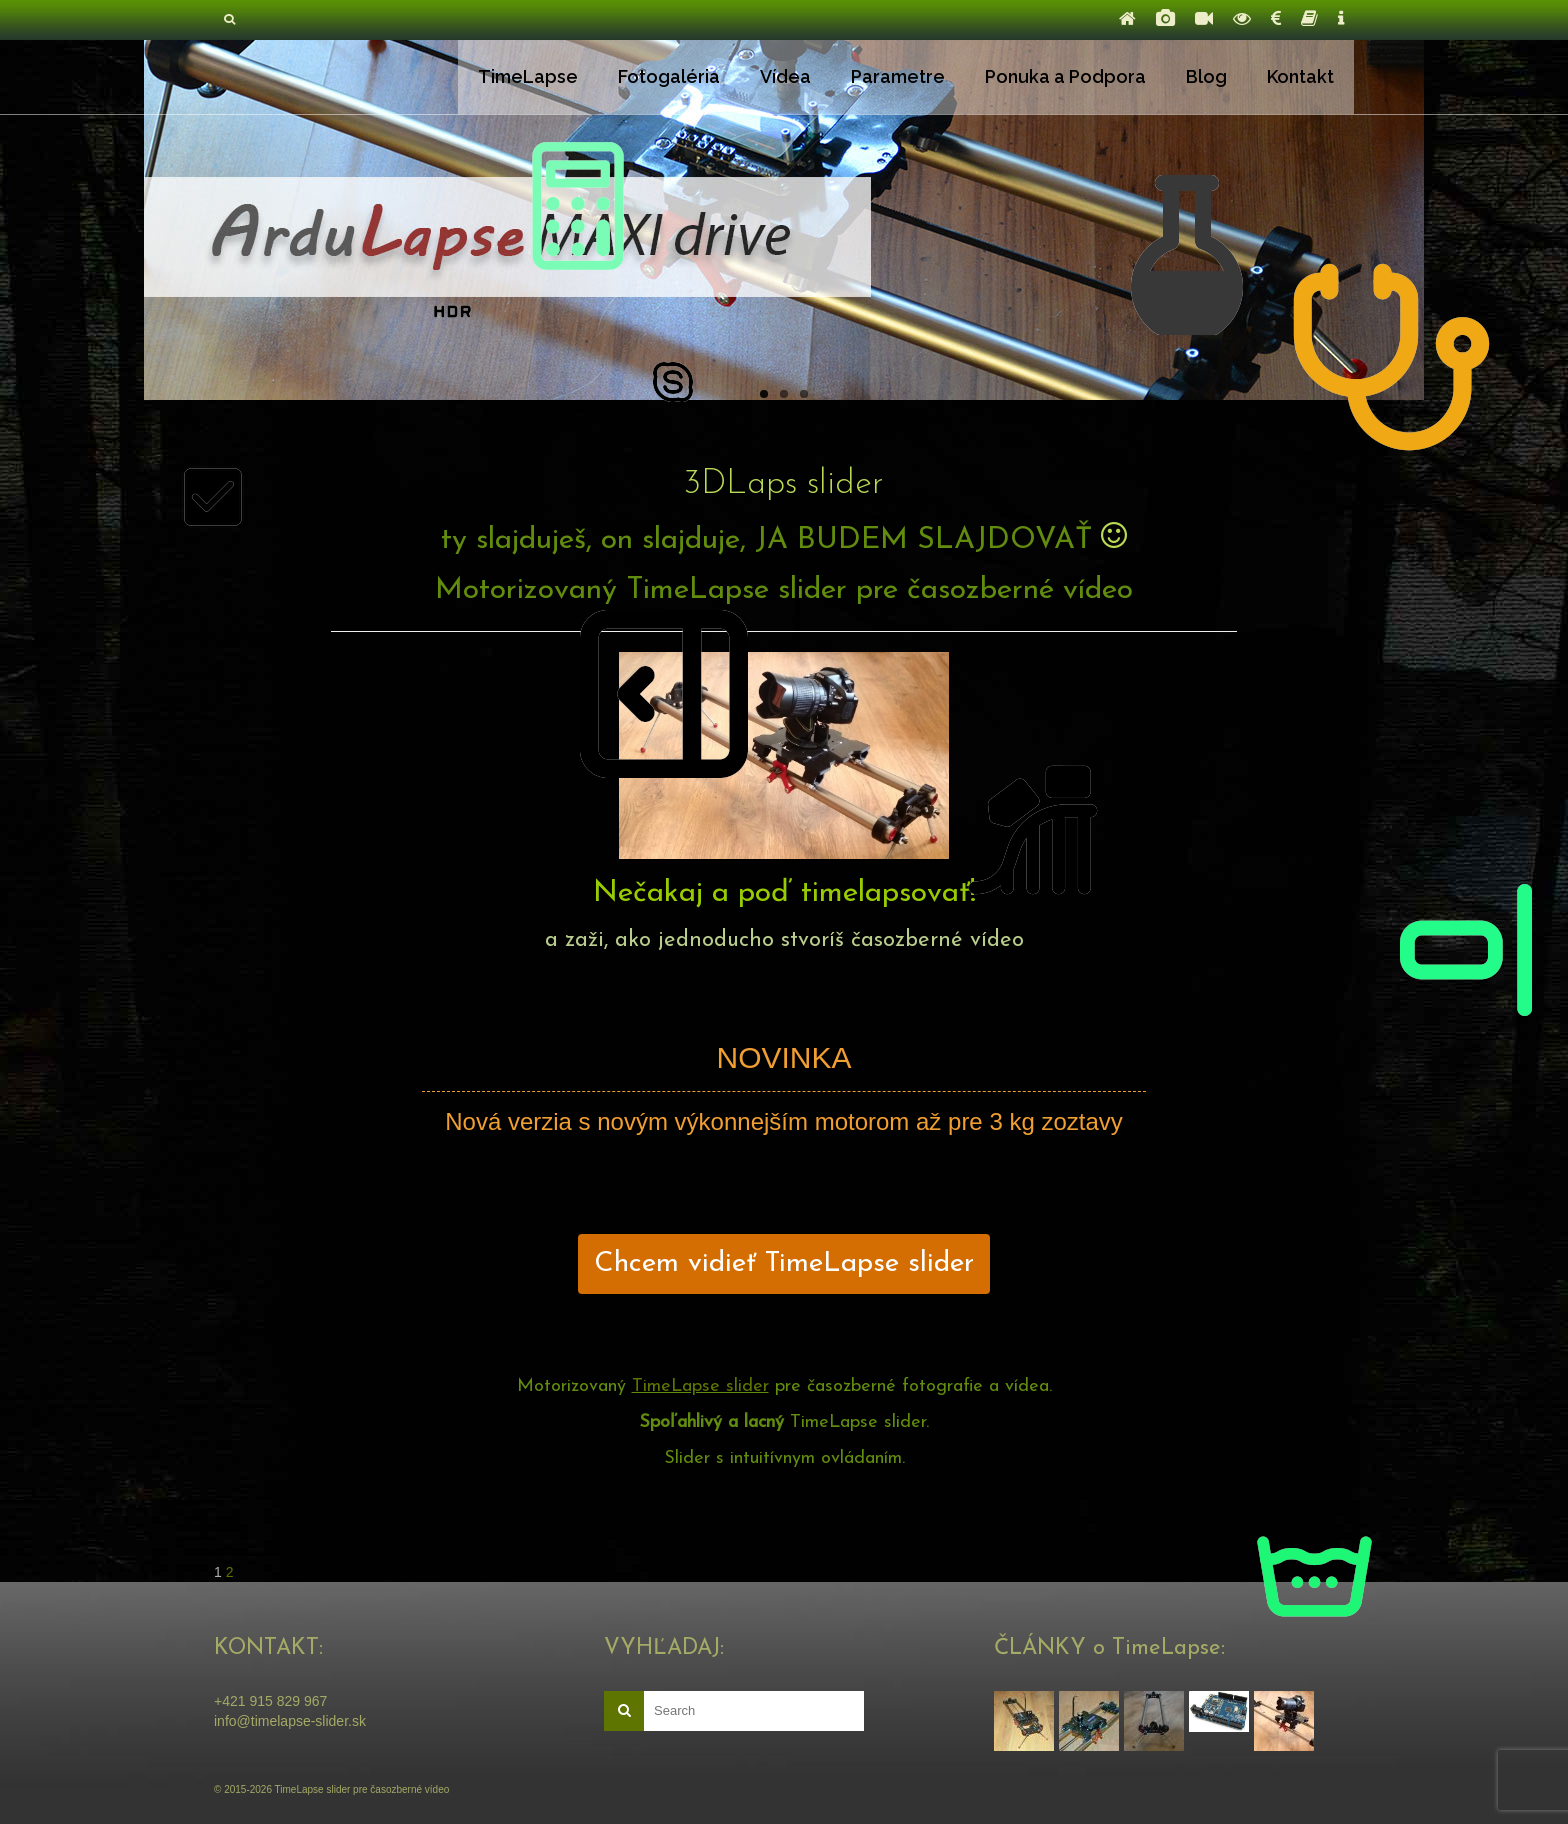  I want to click on open the calculator app, so click(578, 206).